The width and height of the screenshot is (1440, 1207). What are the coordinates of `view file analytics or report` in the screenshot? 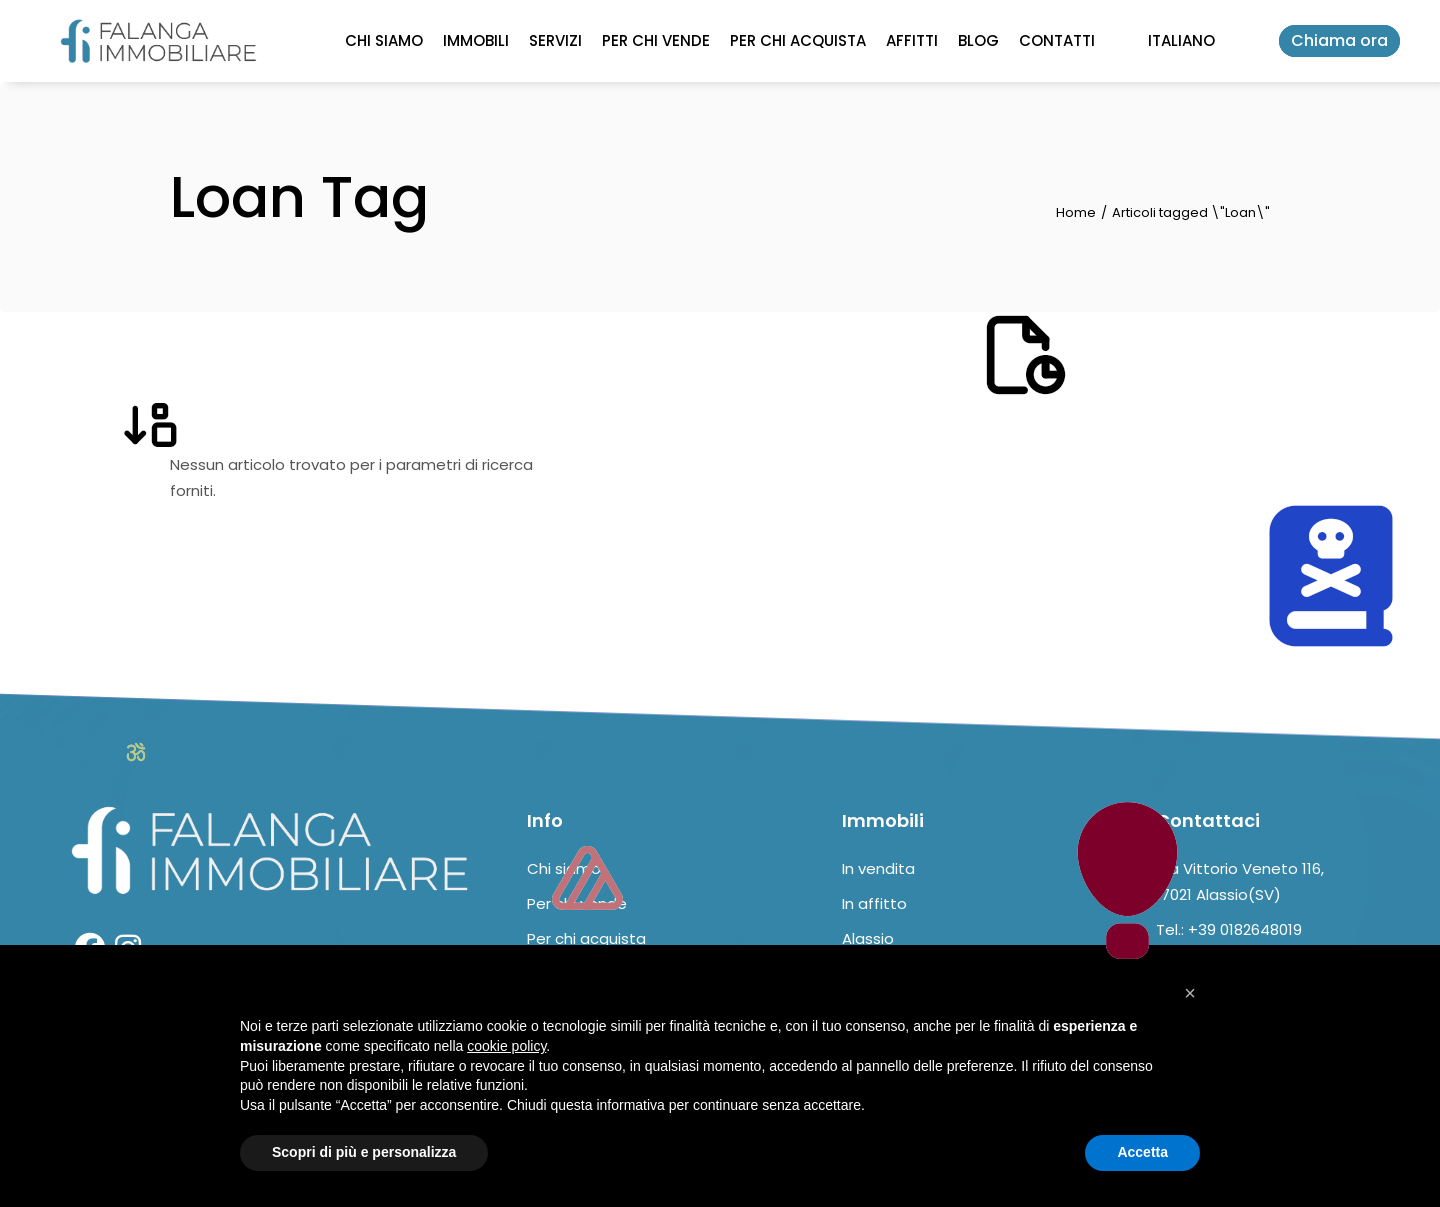 It's located at (1026, 355).